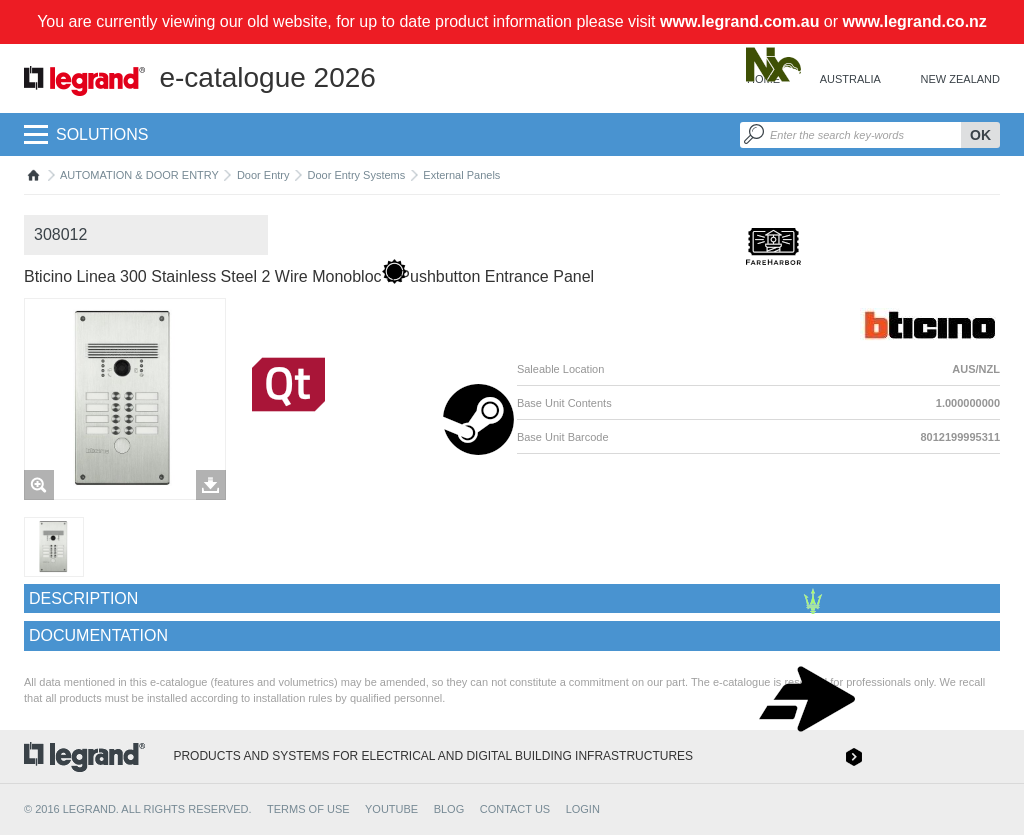  What do you see at coordinates (773, 64) in the screenshot?
I see `nx build system logo` at bounding box center [773, 64].